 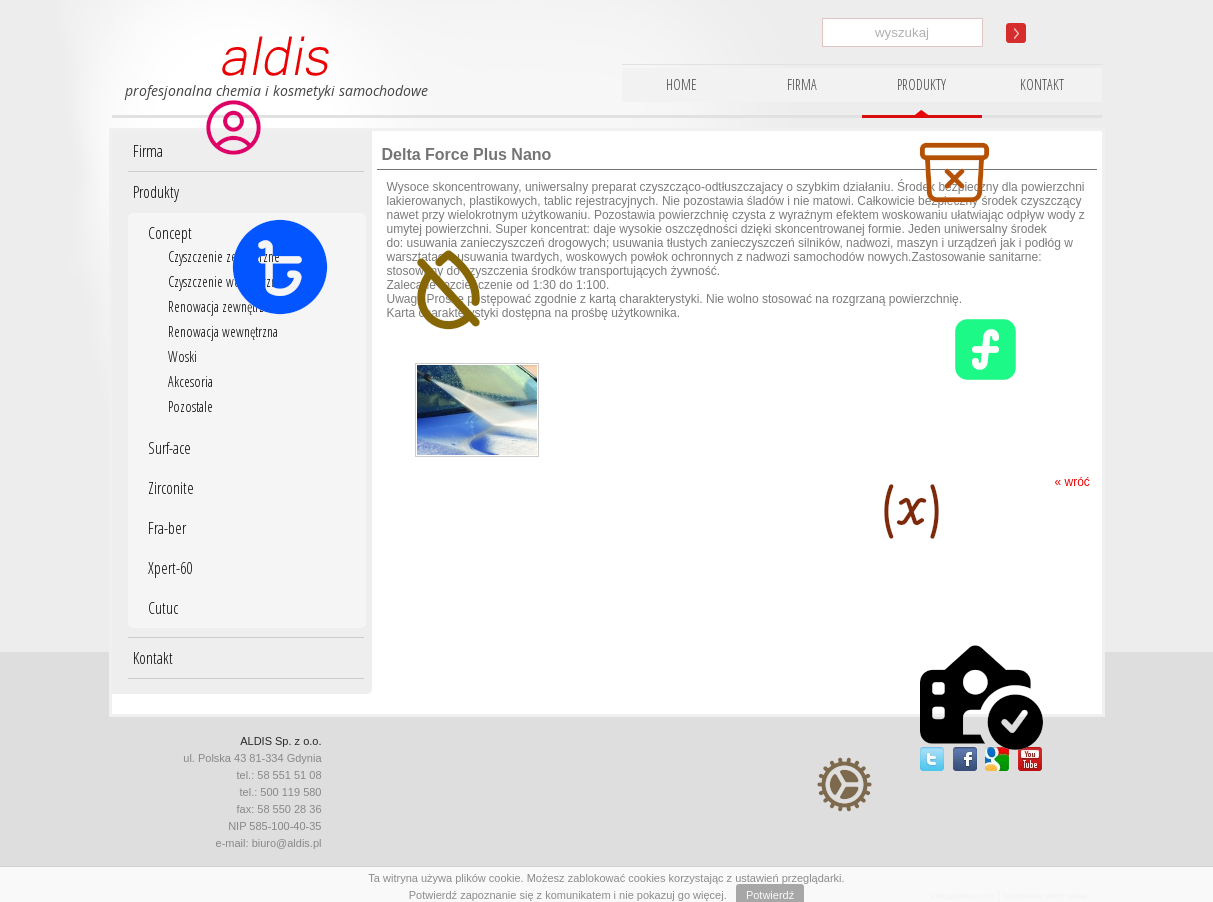 What do you see at coordinates (954, 172) in the screenshot?
I see `remove item from archive` at bounding box center [954, 172].